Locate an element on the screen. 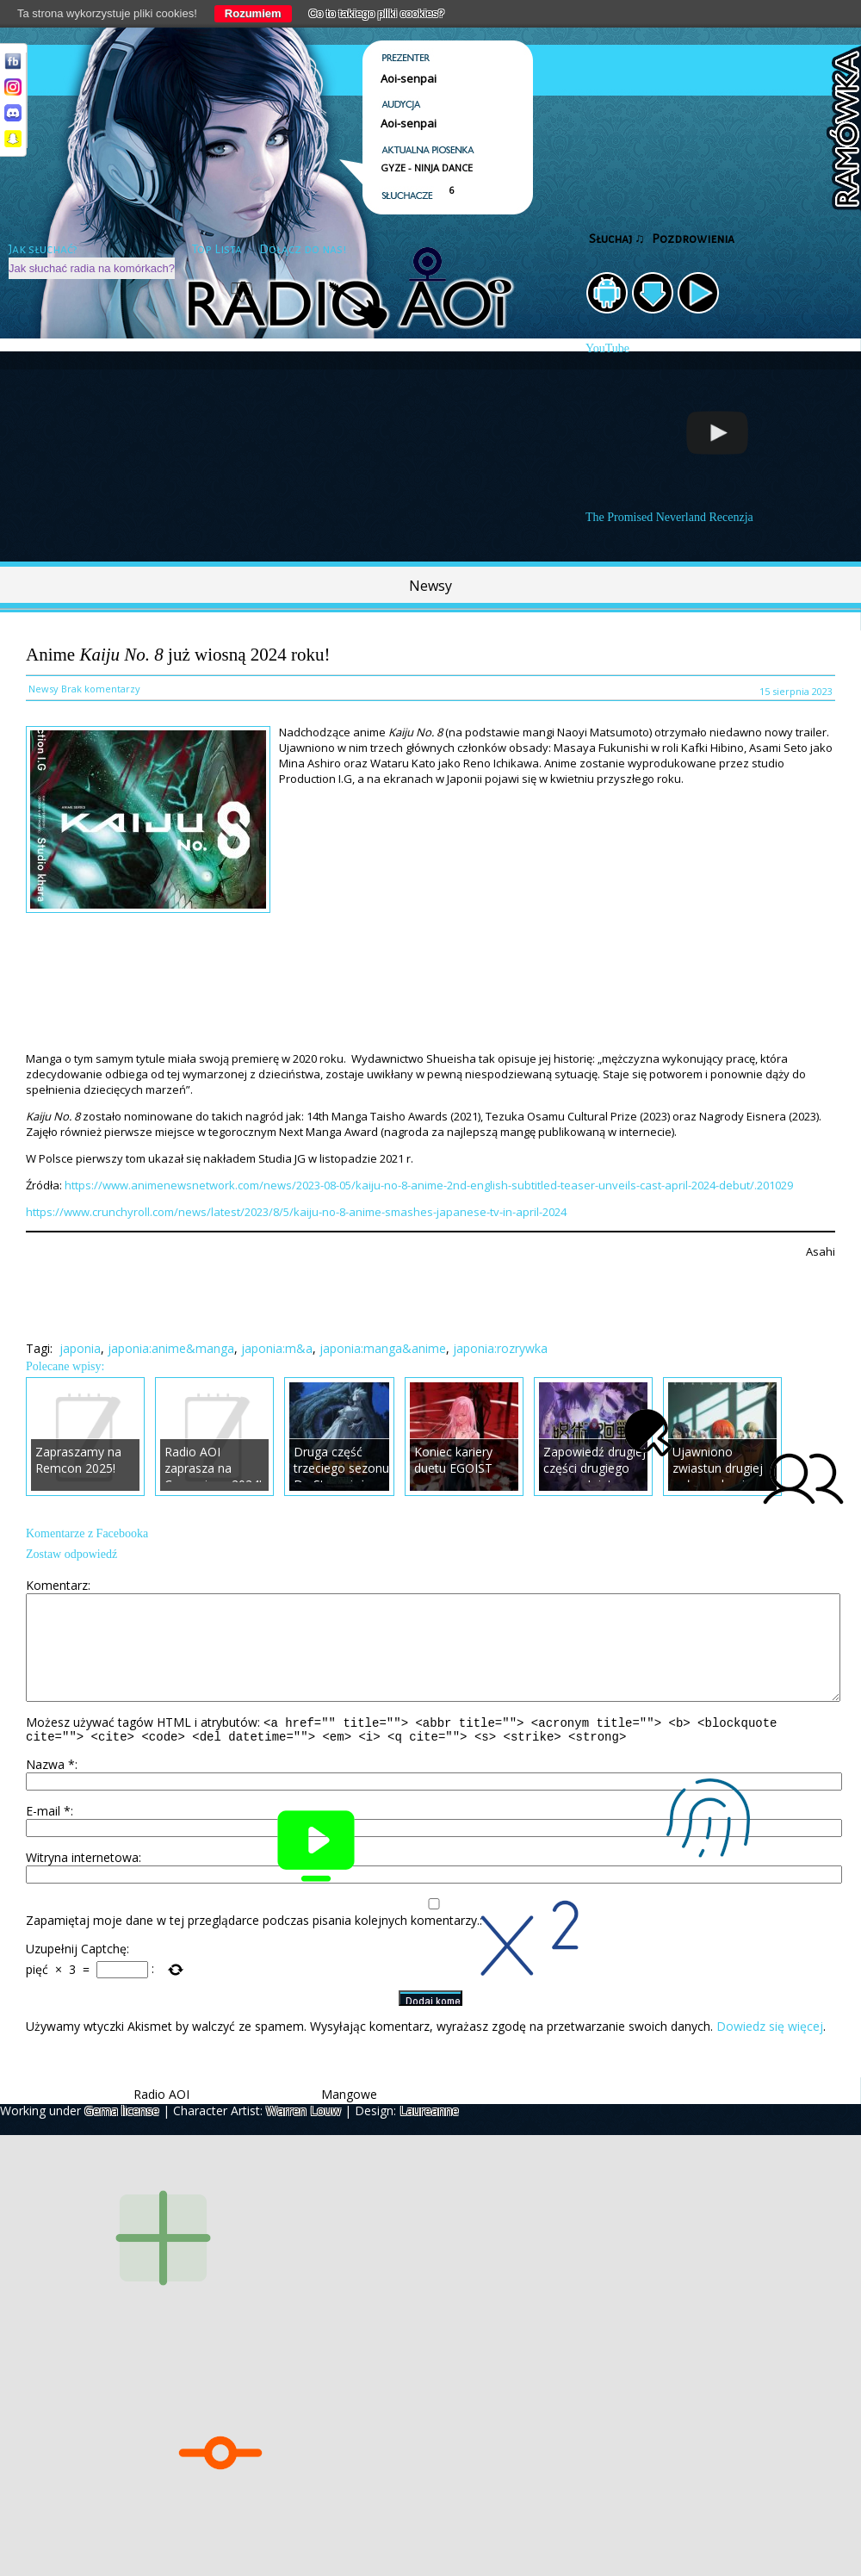  view commit history on current branch is located at coordinates (220, 2453).